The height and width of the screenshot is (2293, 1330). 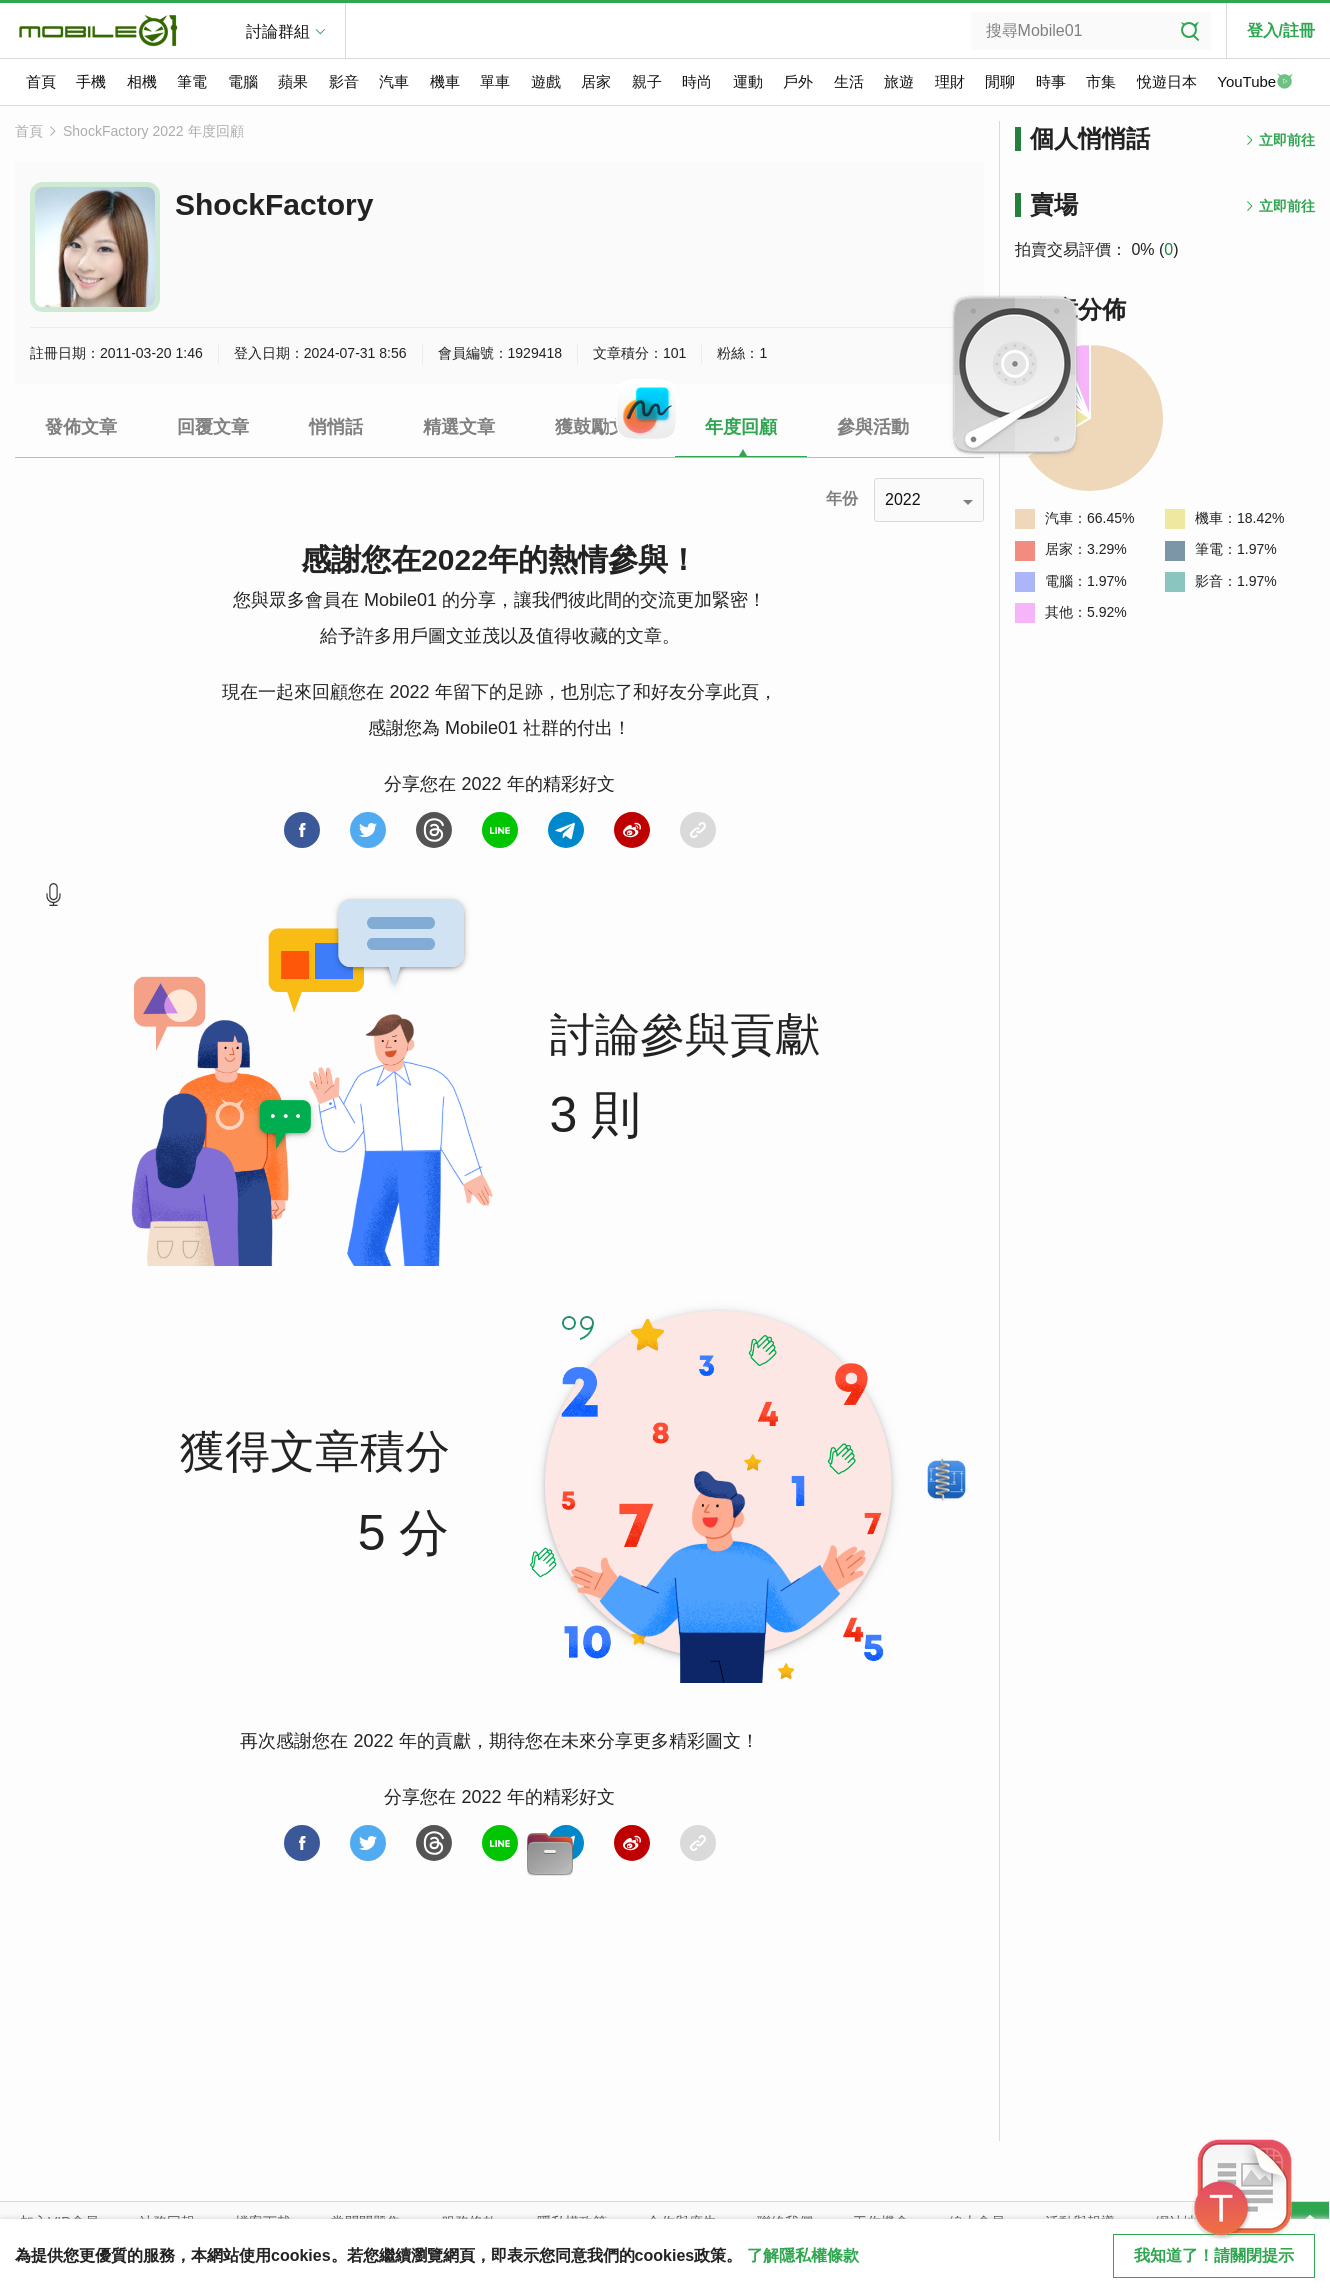 What do you see at coordinates (578, 1328) in the screenshot?
I see `indicates punctuation input mode is active in fcitx` at bounding box center [578, 1328].